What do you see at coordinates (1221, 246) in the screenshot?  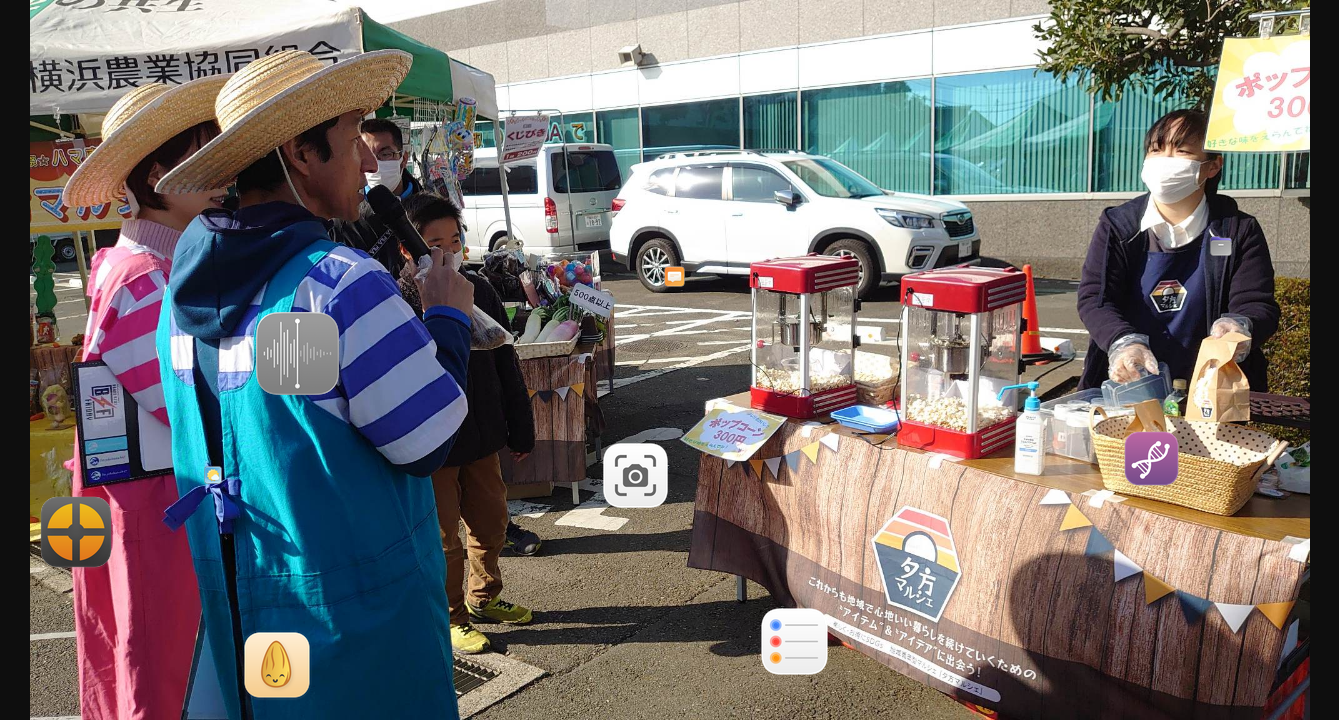 I see `open the file manager application` at bounding box center [1221, 246].